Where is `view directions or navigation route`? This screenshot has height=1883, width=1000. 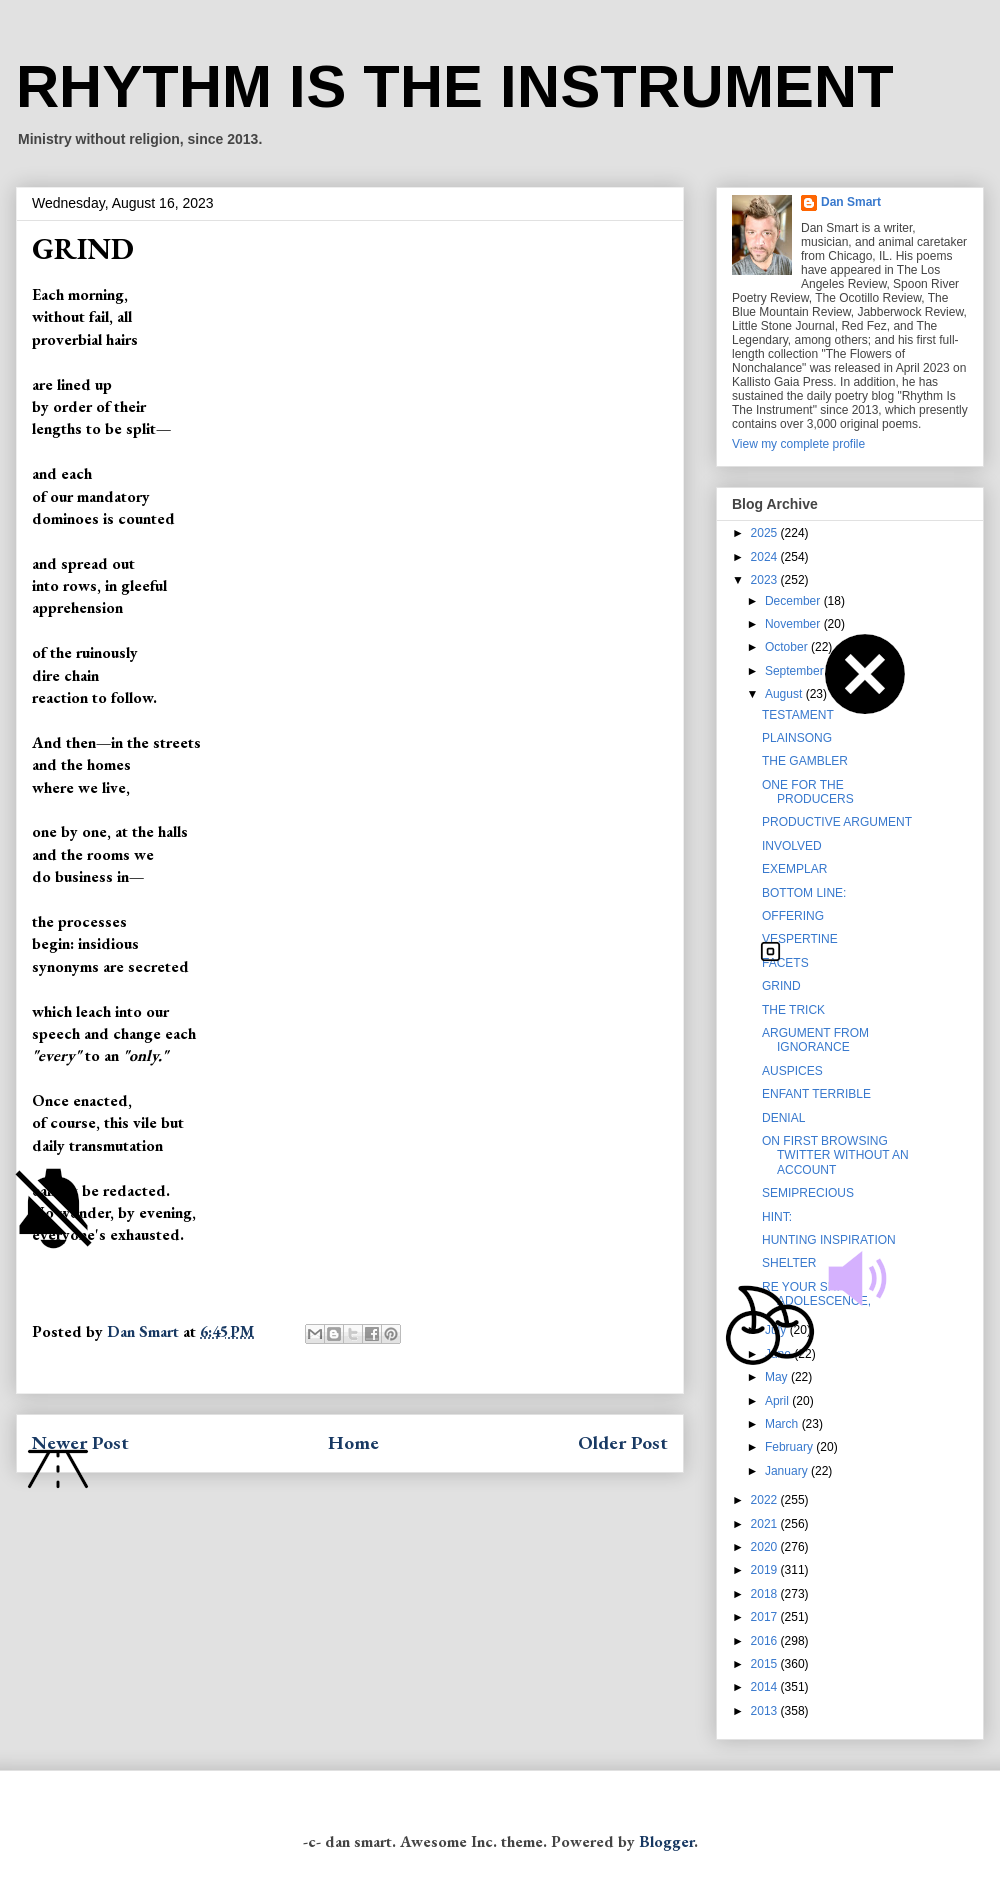 view directions or navigation route is located at coordinates (58, 1469).